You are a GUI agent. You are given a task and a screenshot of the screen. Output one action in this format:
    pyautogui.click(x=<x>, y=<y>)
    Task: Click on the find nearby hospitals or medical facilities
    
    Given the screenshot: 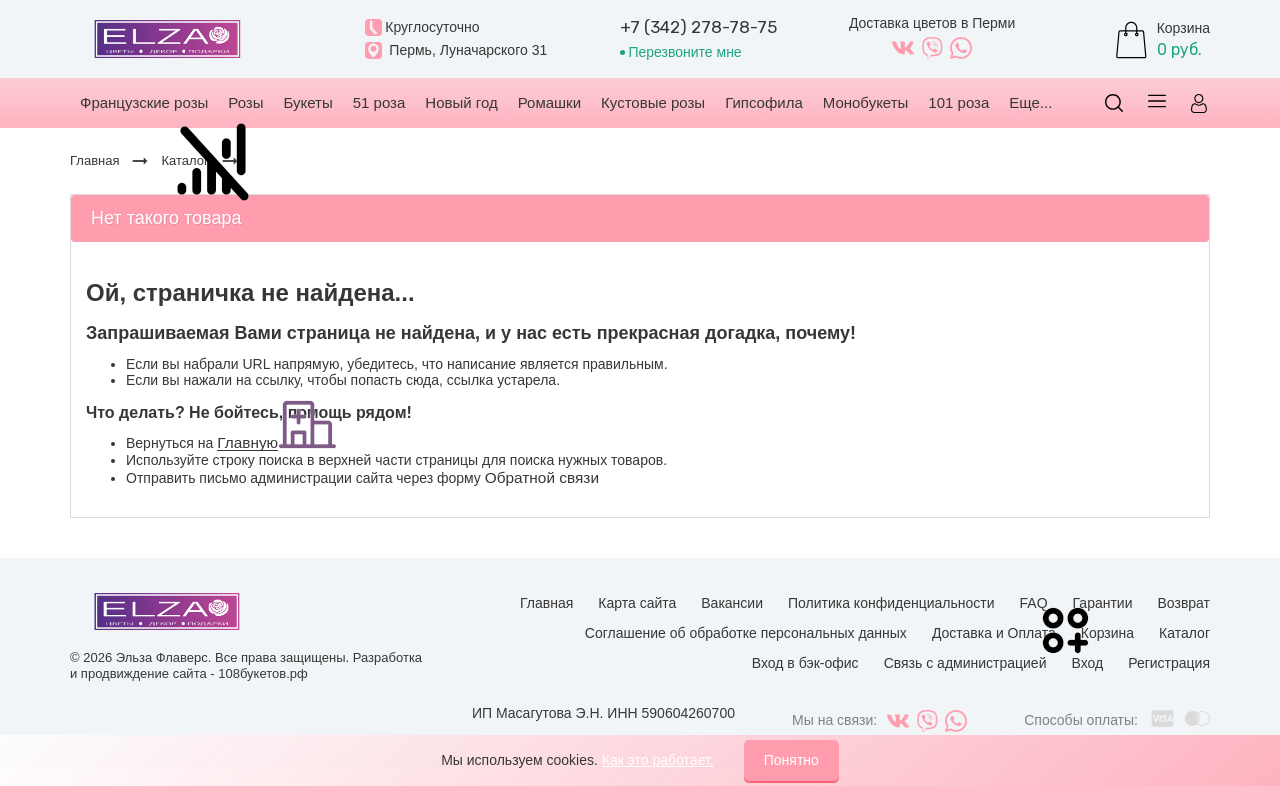 What is the action you would take?
    pyautogui.click(x=304, y=424)
    